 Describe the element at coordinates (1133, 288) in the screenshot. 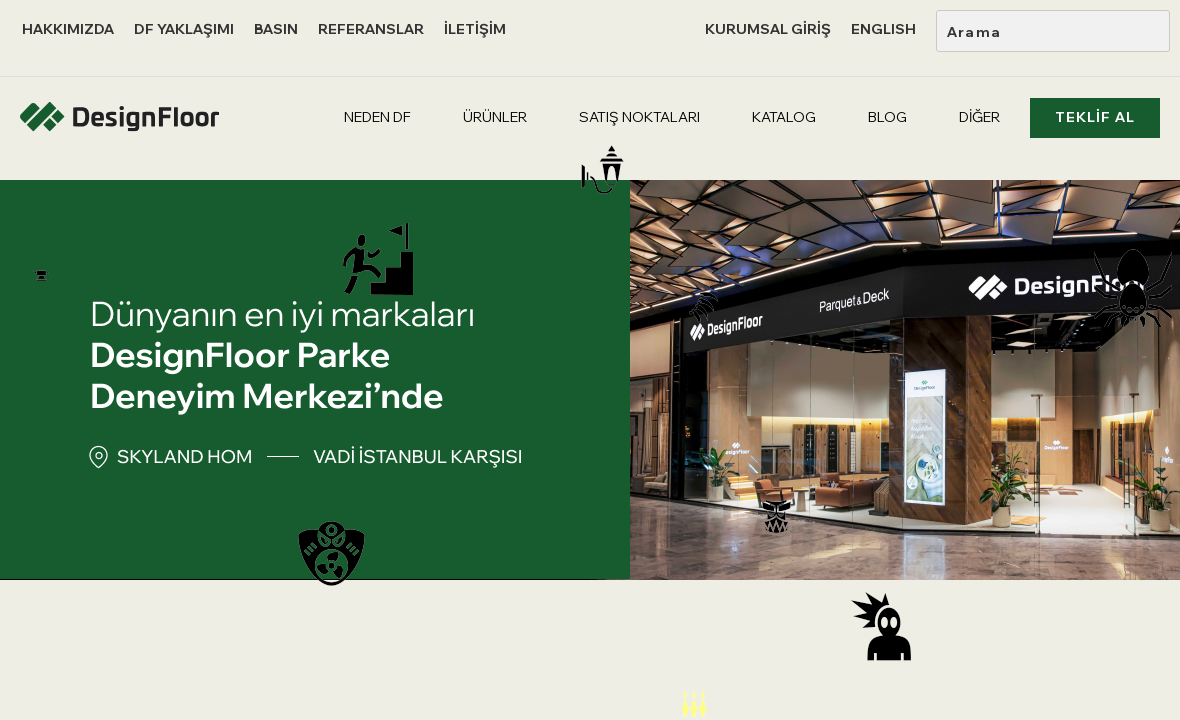

I see `indicates spider or arachnid enemy type in game` at that location.